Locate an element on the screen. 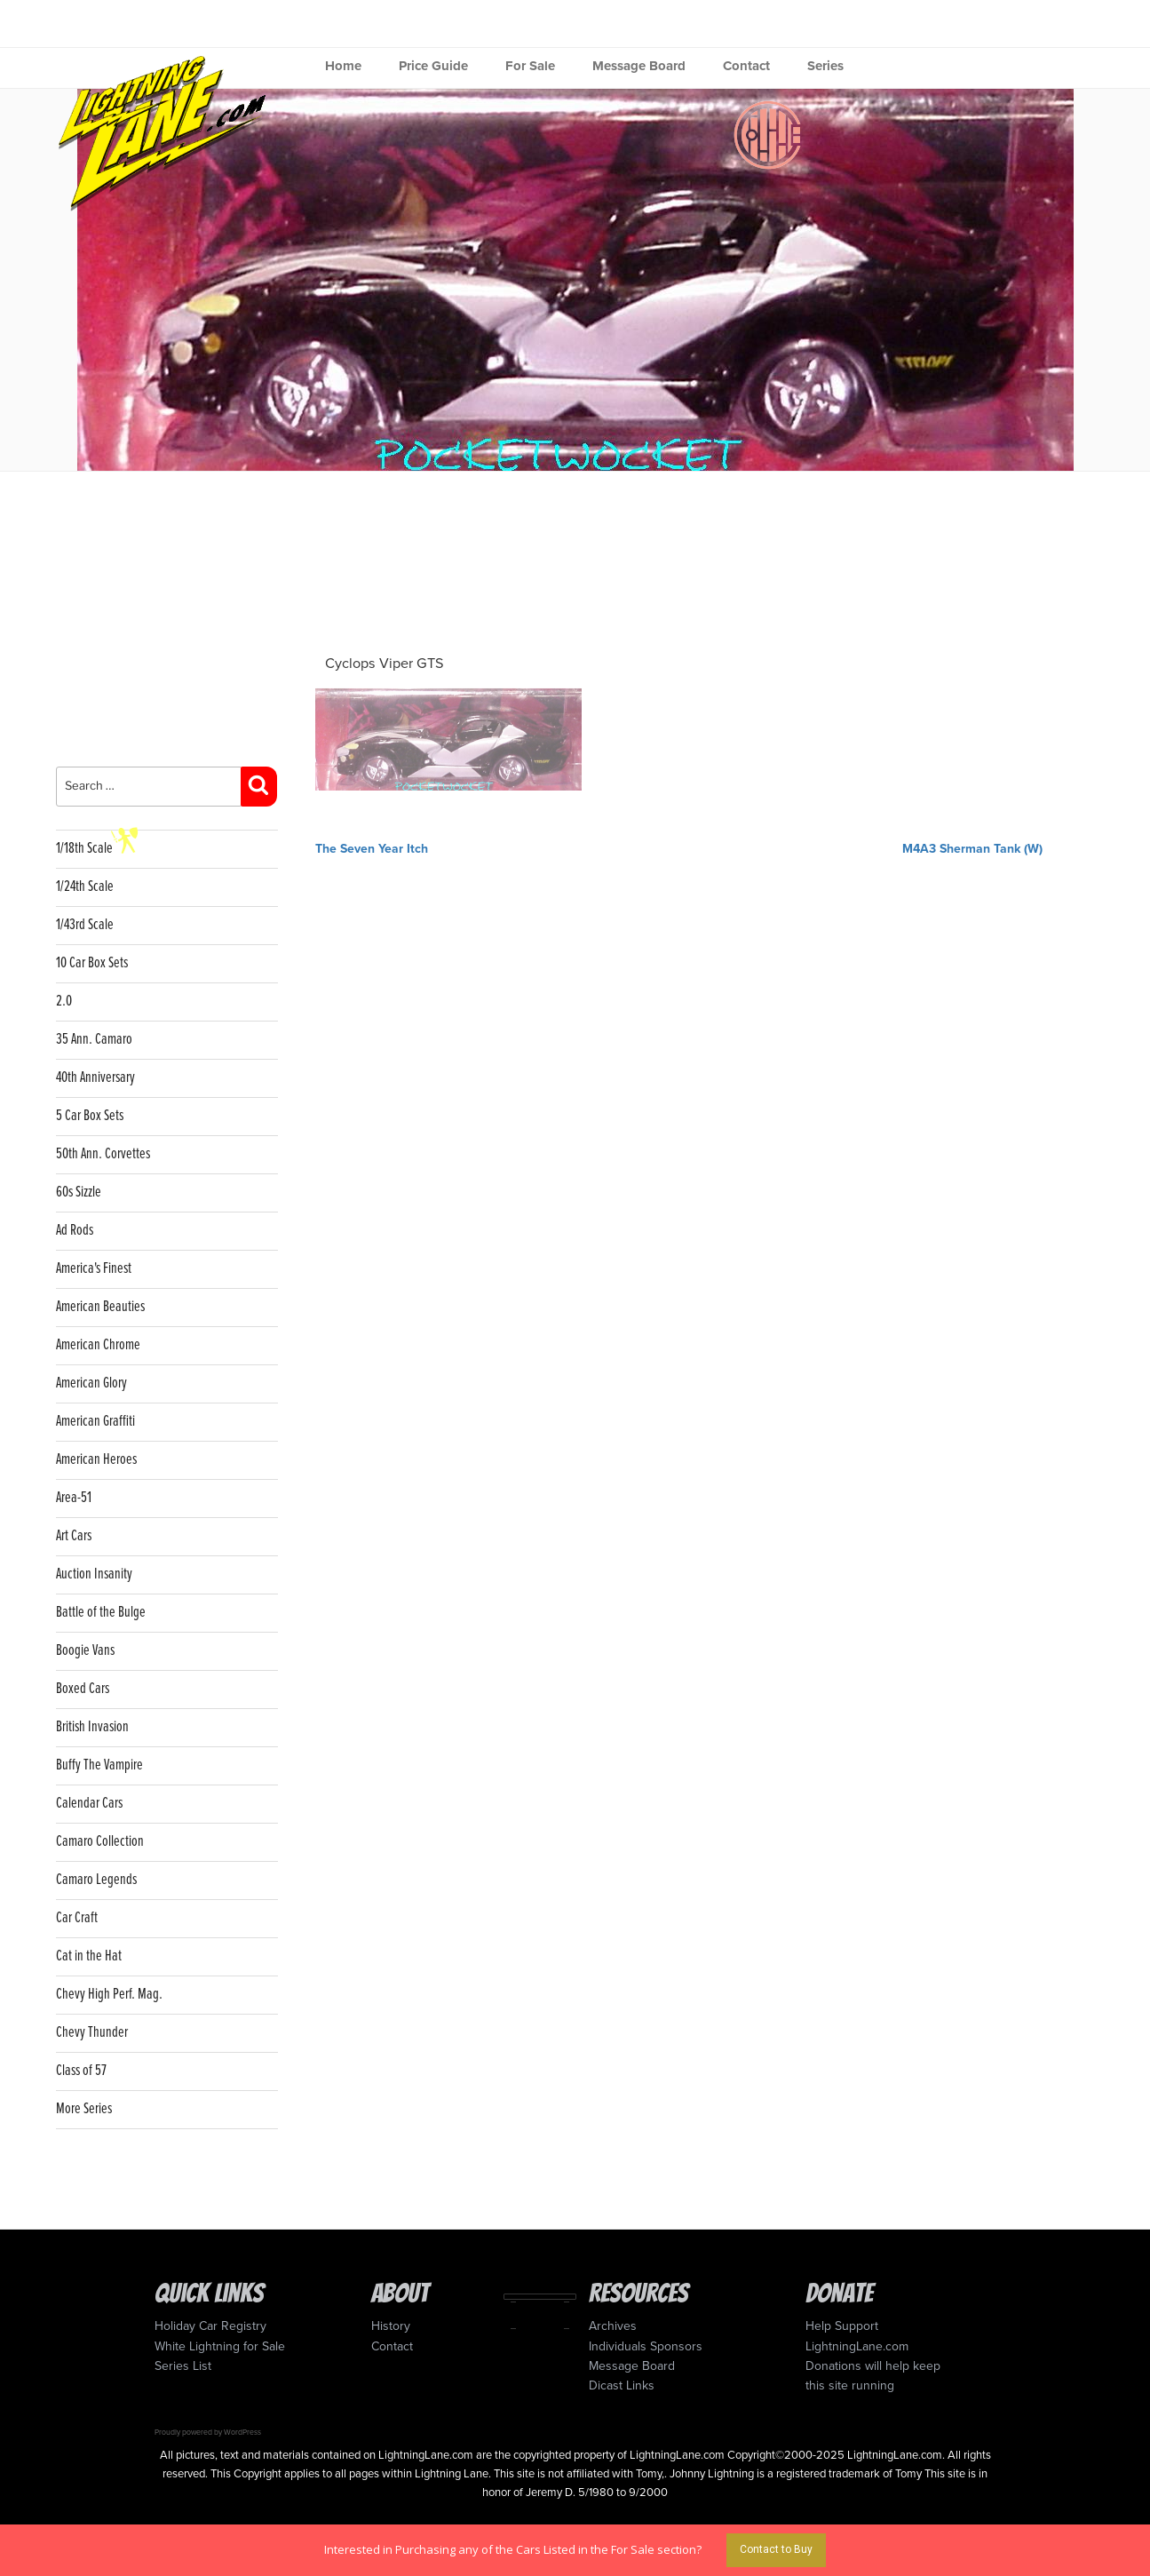 The height and width of the screenshot is (2576, 1150). access hobbit hole or fantasy dwelling location is located at coordinates (768, 135).